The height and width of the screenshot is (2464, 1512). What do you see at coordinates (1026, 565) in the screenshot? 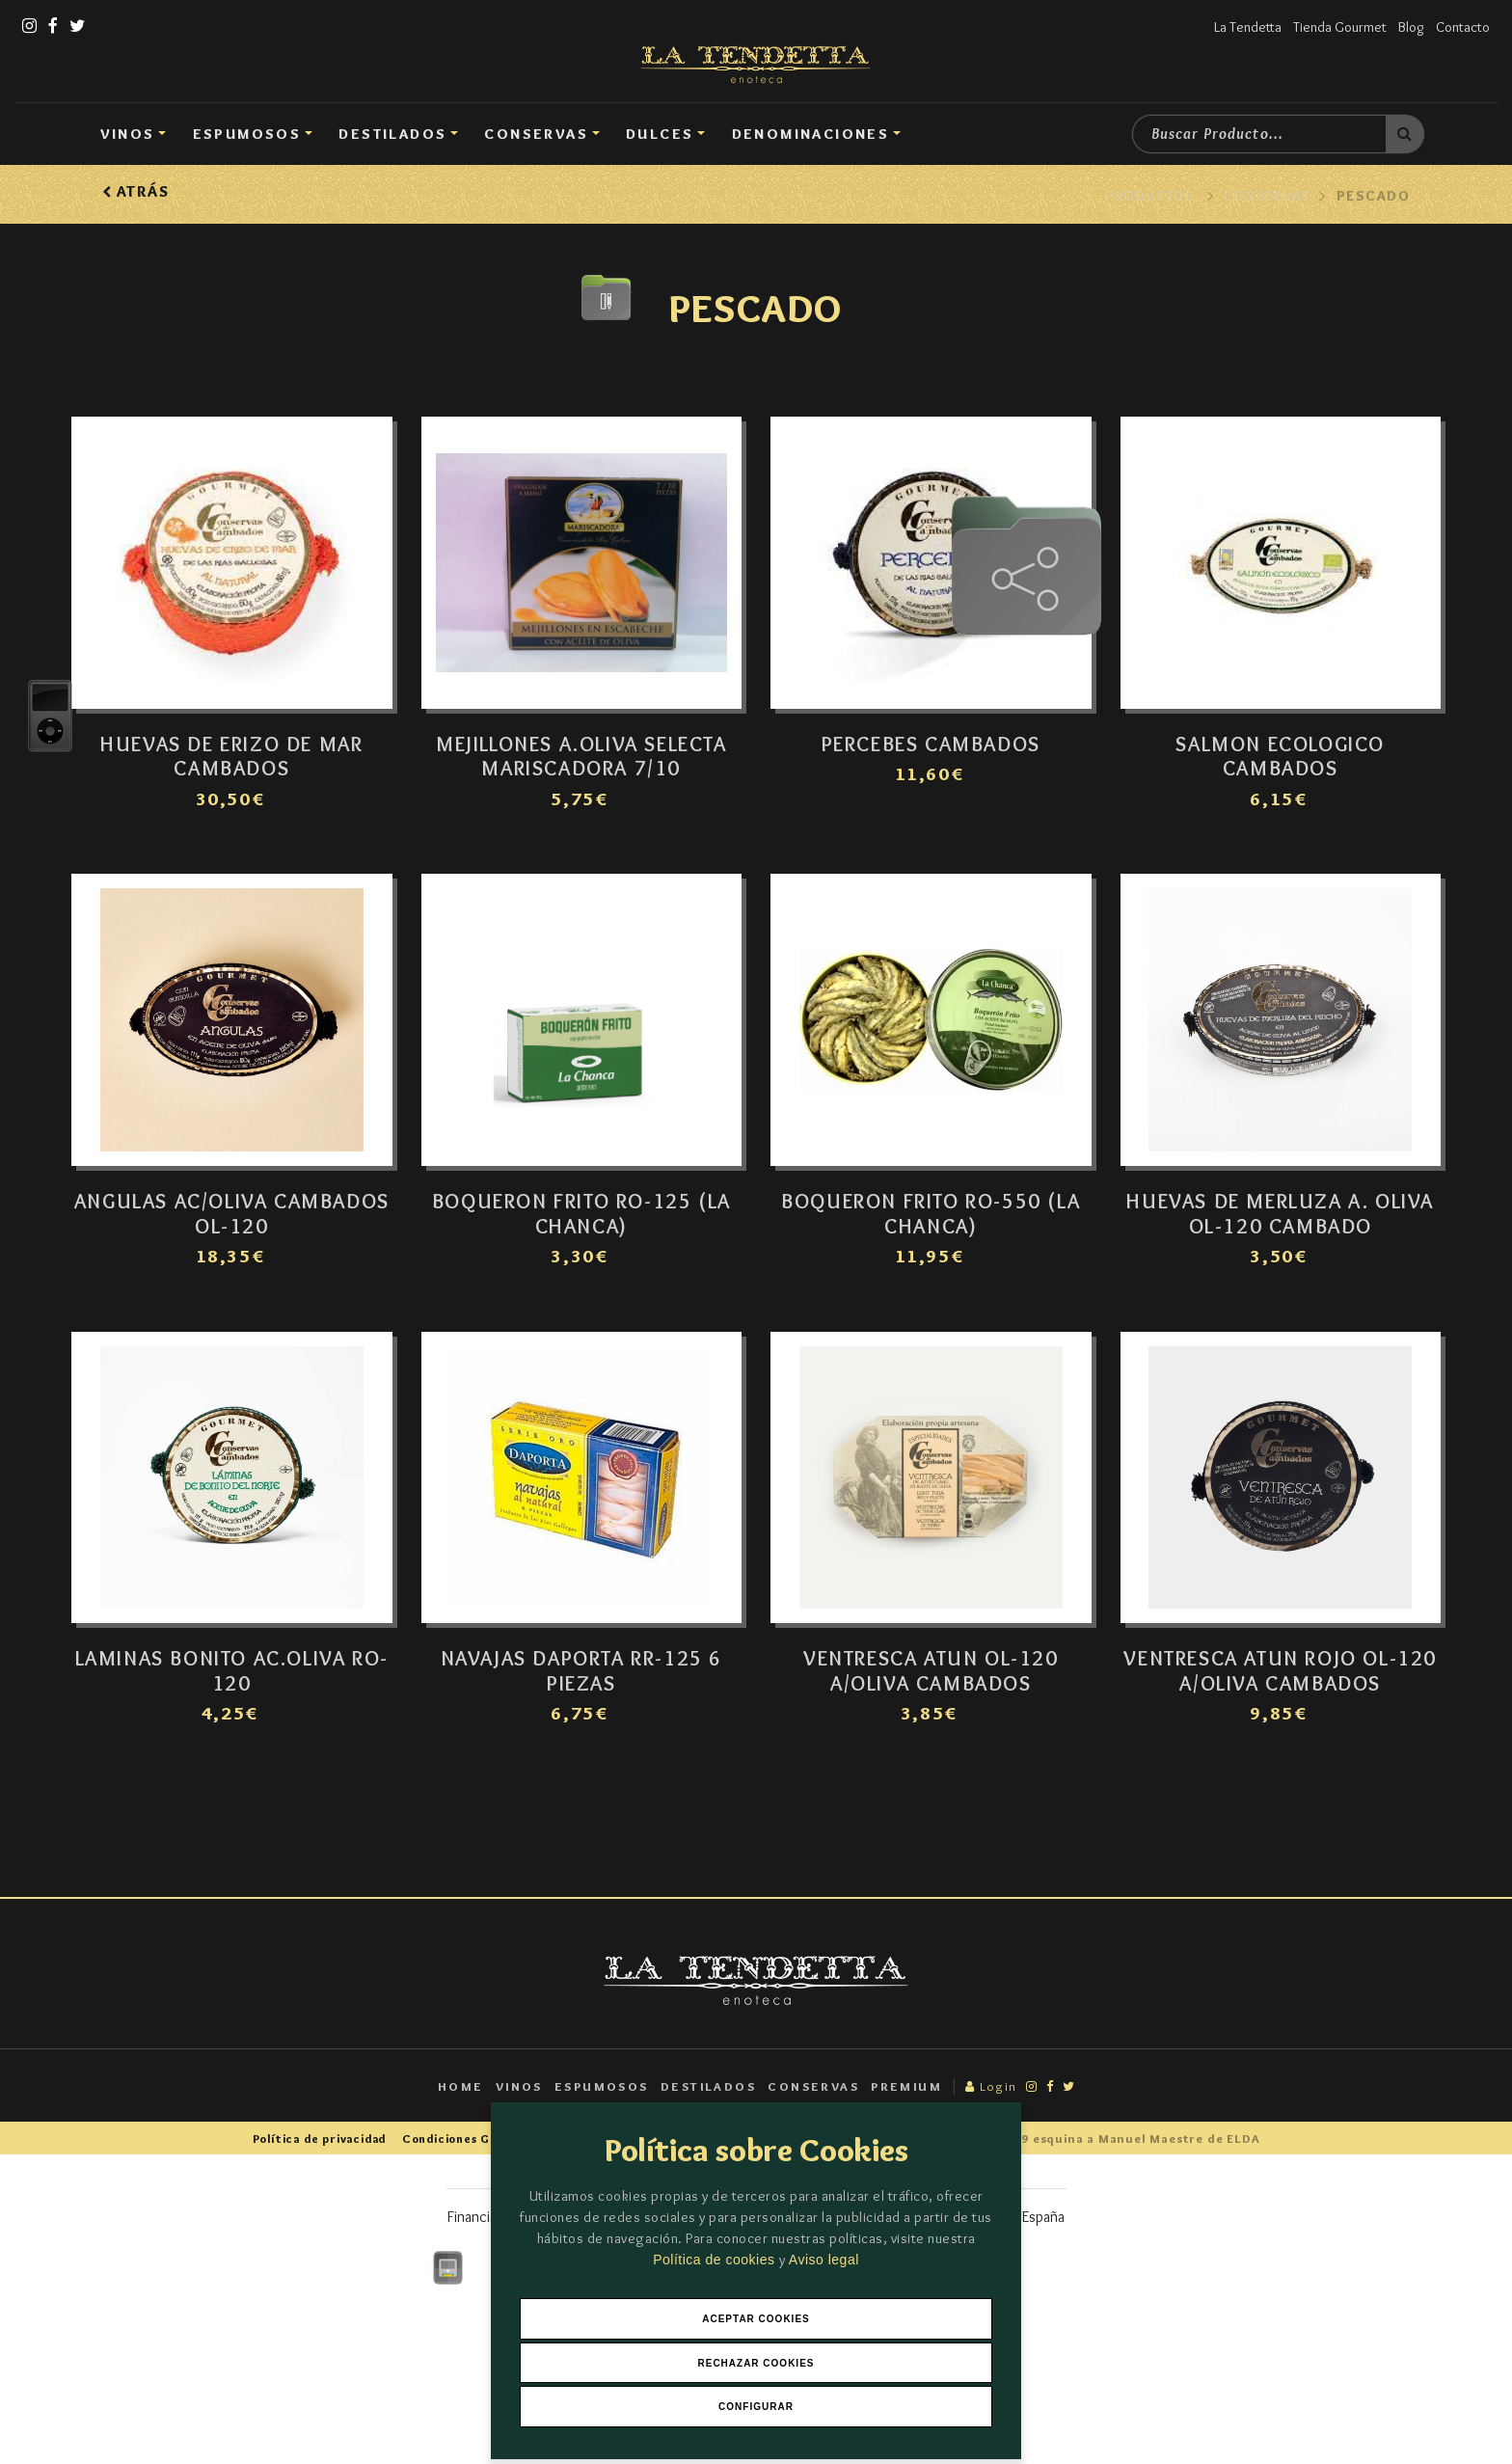
I see `open your public shared folder` at bounding box center [1026, 565].